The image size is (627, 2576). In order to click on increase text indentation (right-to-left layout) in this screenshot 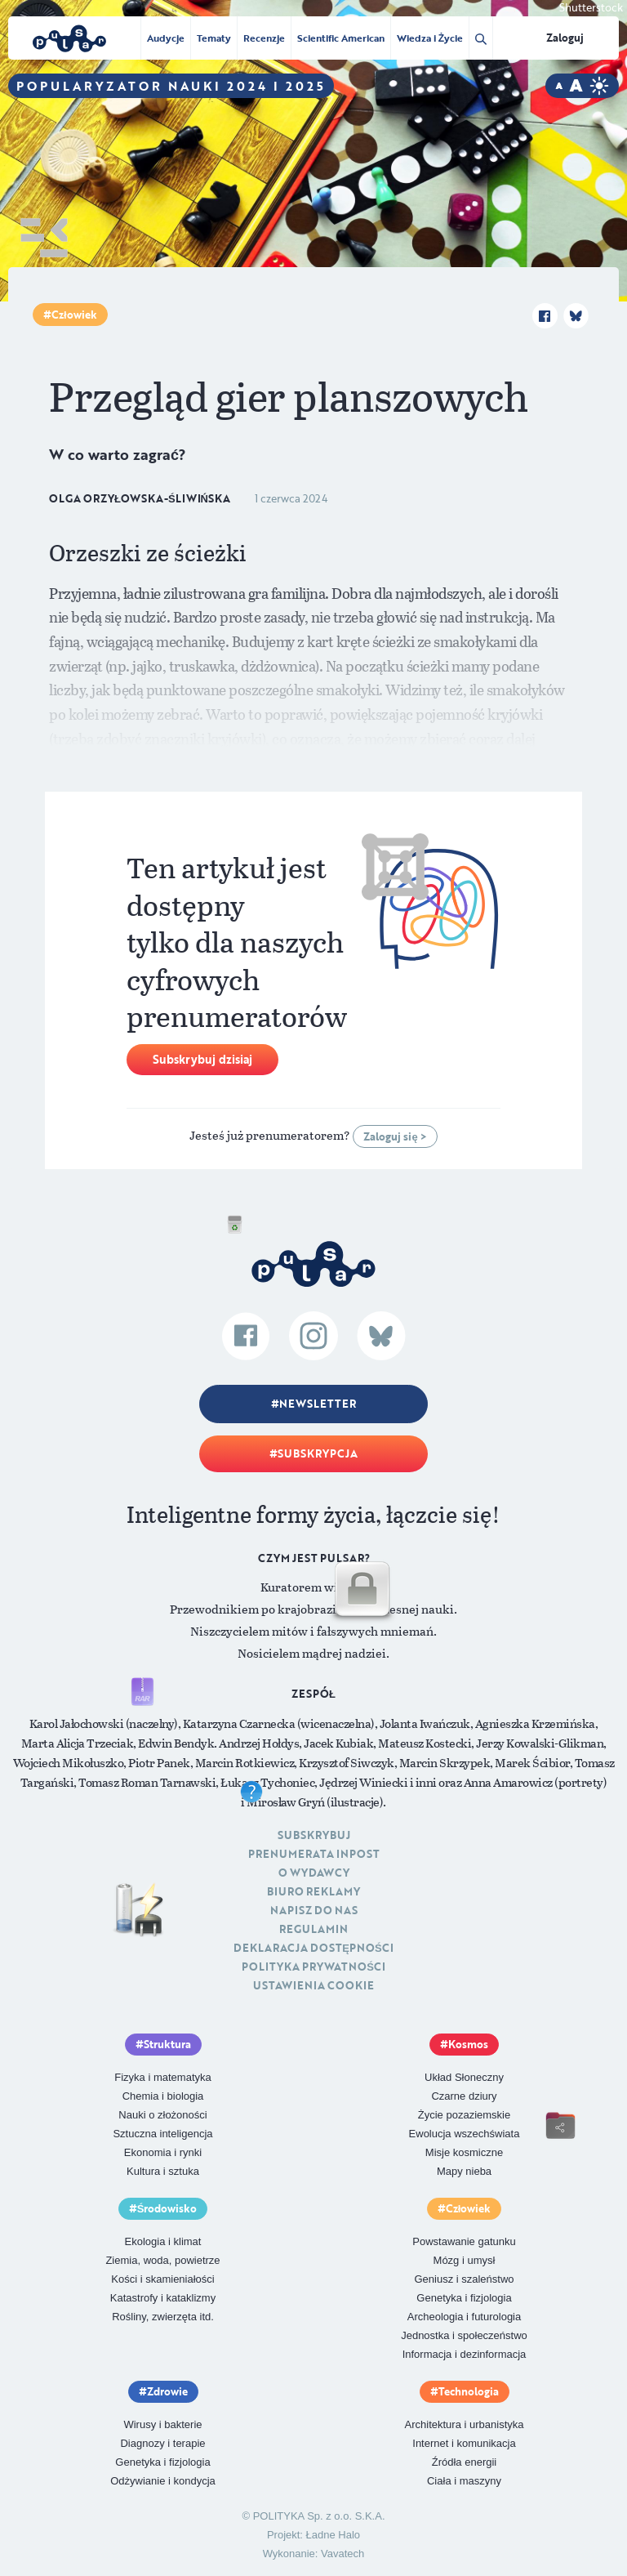, I will do `click(44, 238)`.